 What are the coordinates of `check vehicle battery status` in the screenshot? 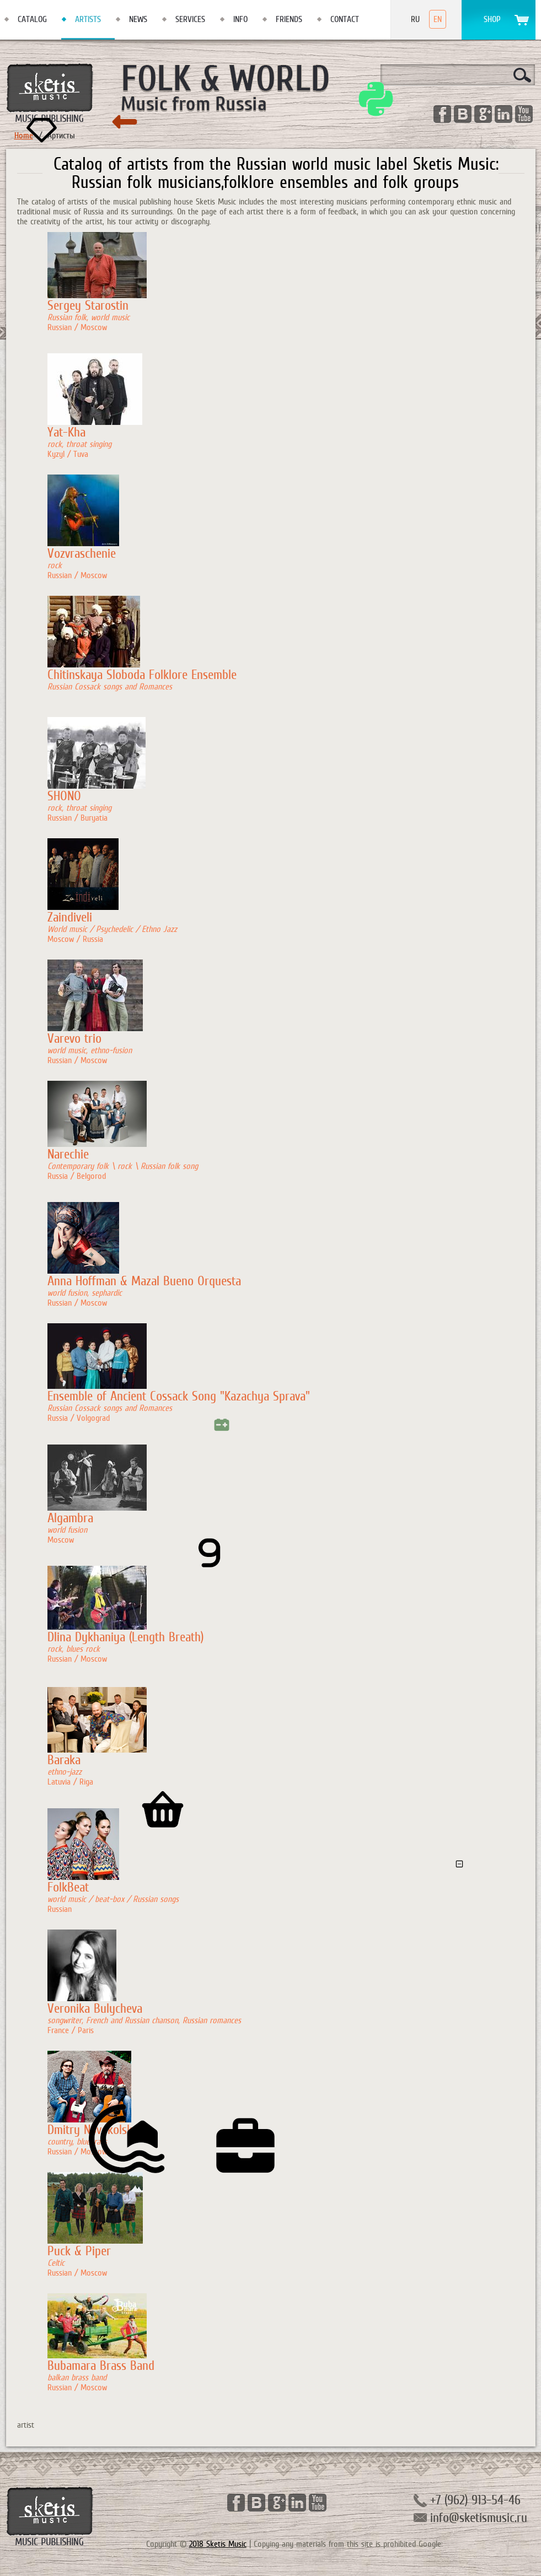 It's located at (222, 1425).